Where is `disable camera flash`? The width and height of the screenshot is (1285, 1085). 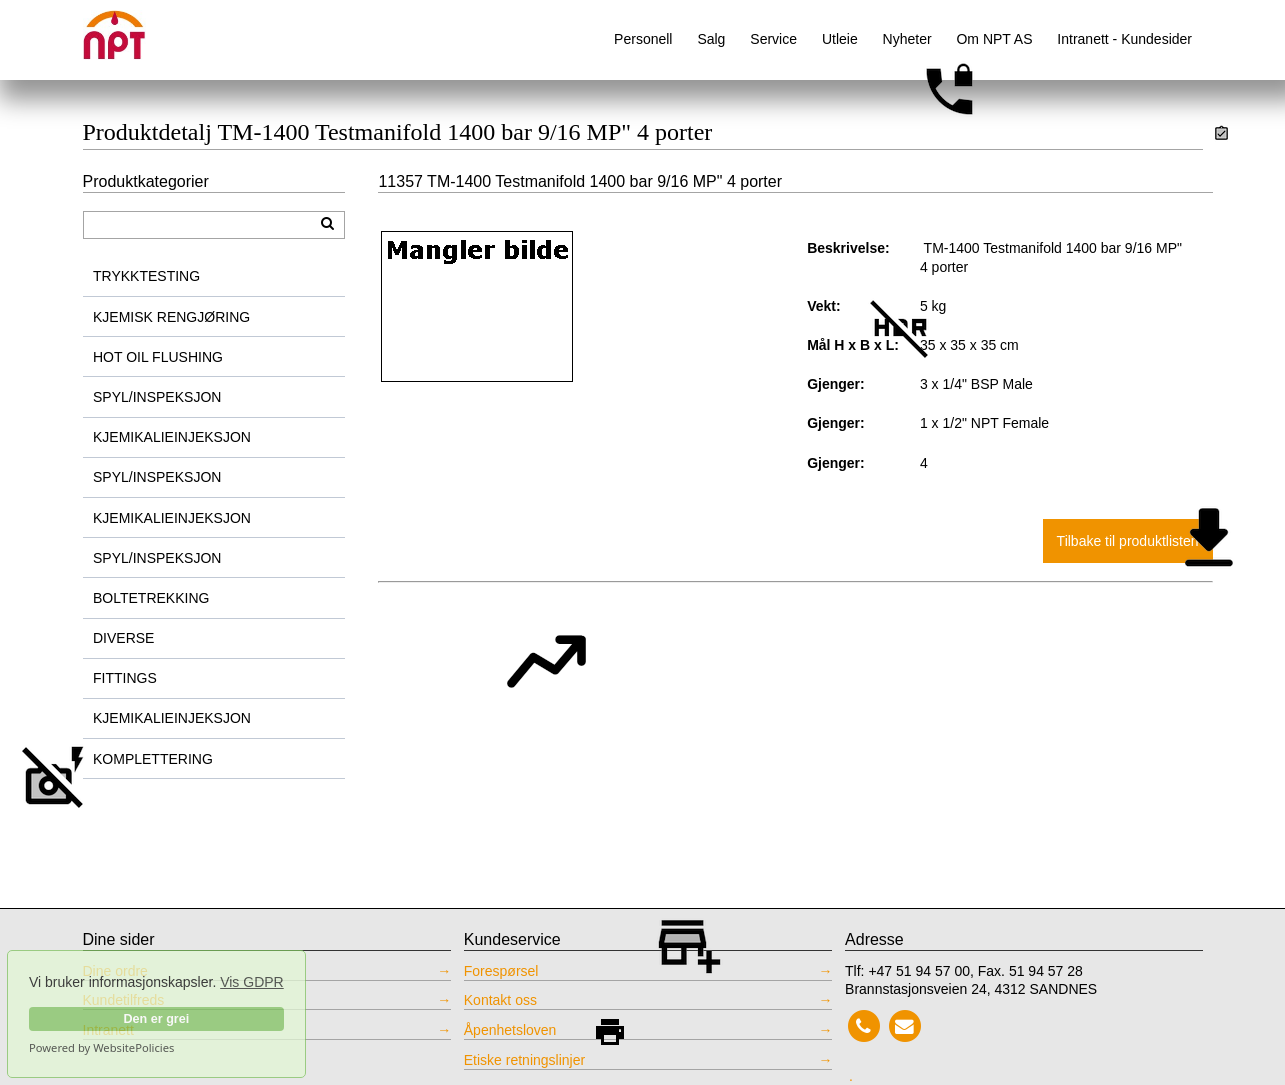 disable camera flash is located at coordinates (54, 775).